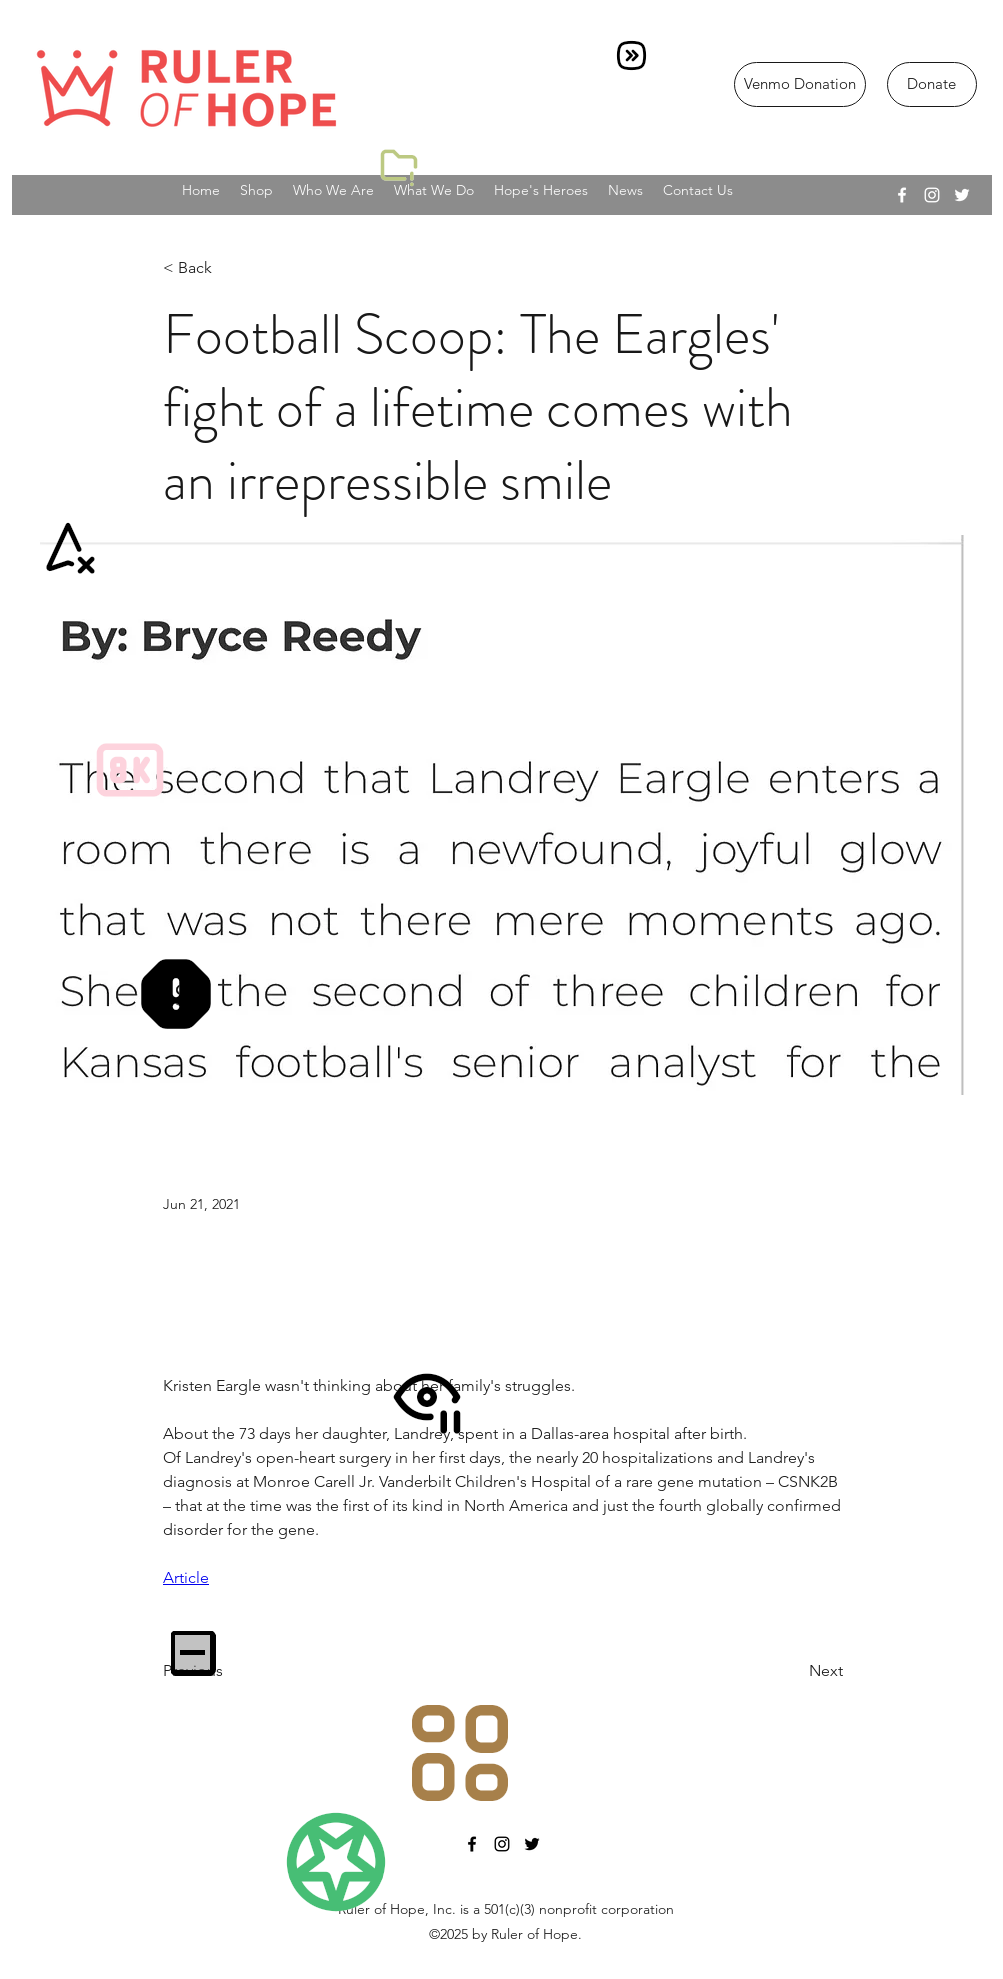 This screenshot has height=1979, width=1003. What do you see at coordinates (399, 166) in the screenshot?
I see `folder contains items requiring attention` at bounding box center [399, 166].